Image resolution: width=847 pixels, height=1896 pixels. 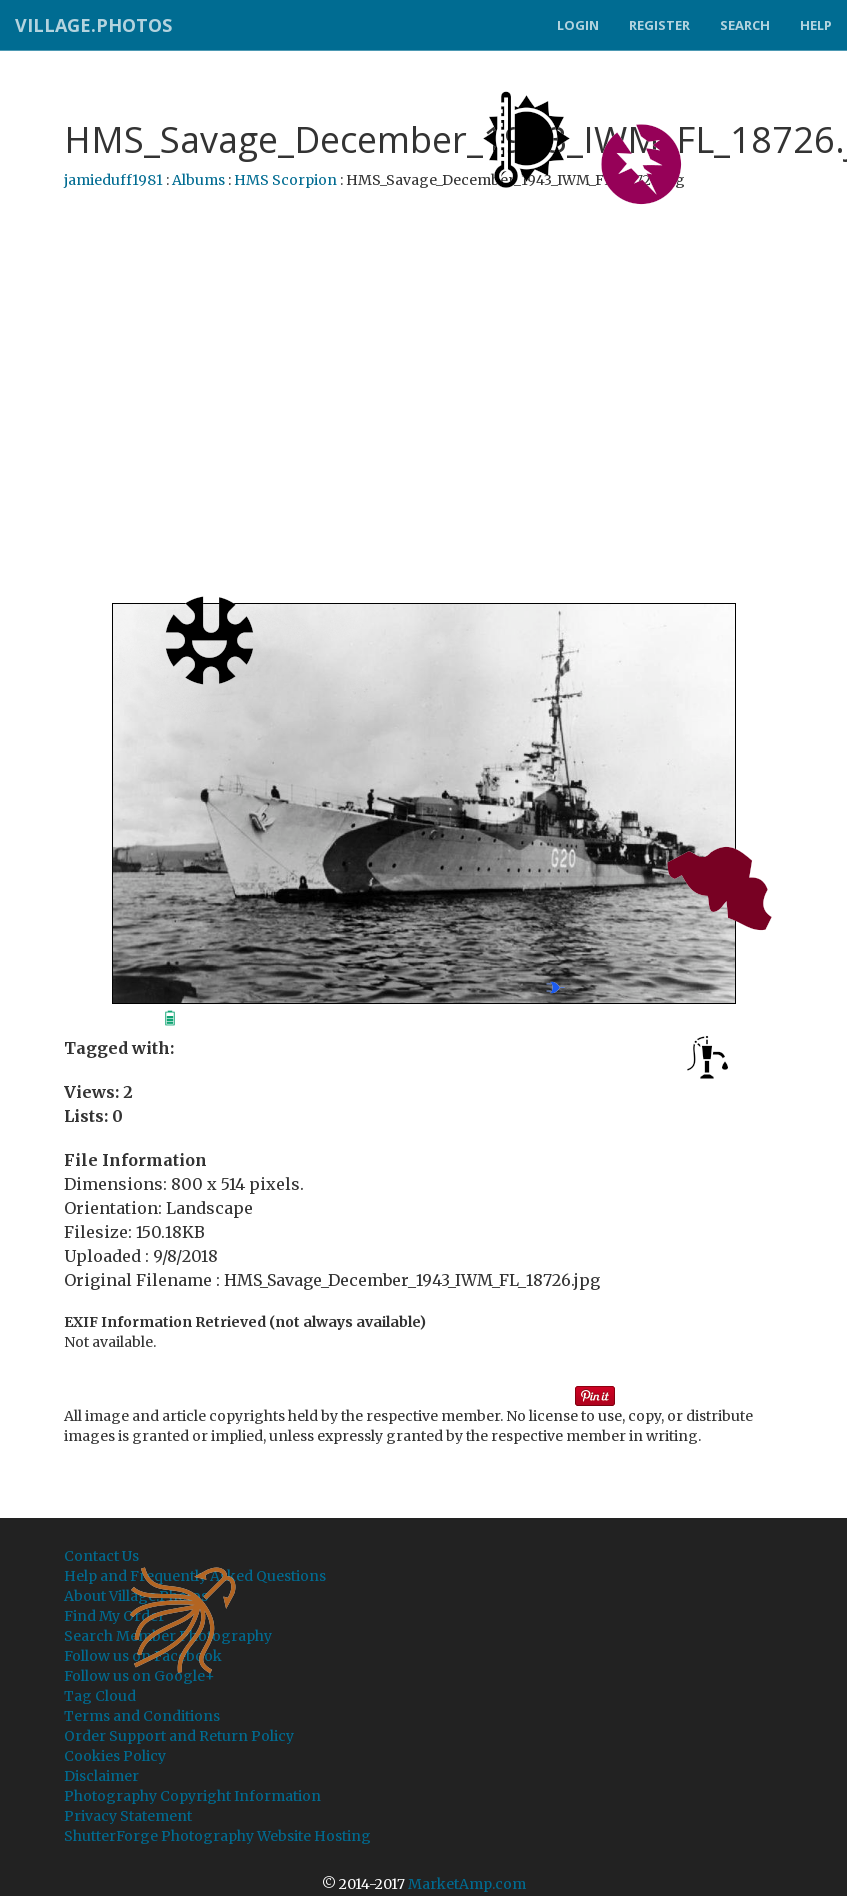 I want to click on indicates battery level at 75% charge, so click(x=170, y=1018).